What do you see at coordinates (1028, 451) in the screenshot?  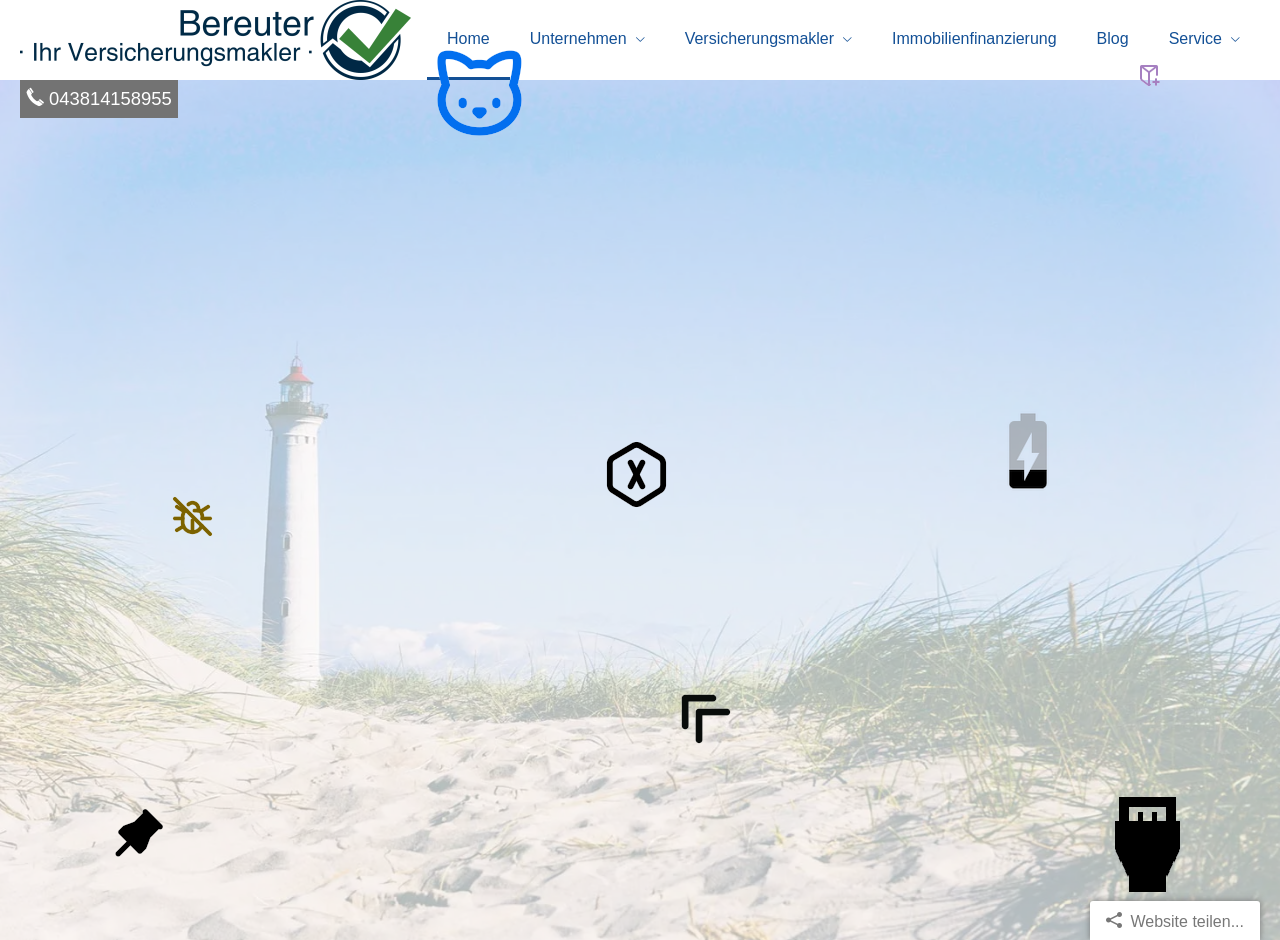 I see `indicates battery is charging at 20% capacity` at bounding box center [1028, 451].